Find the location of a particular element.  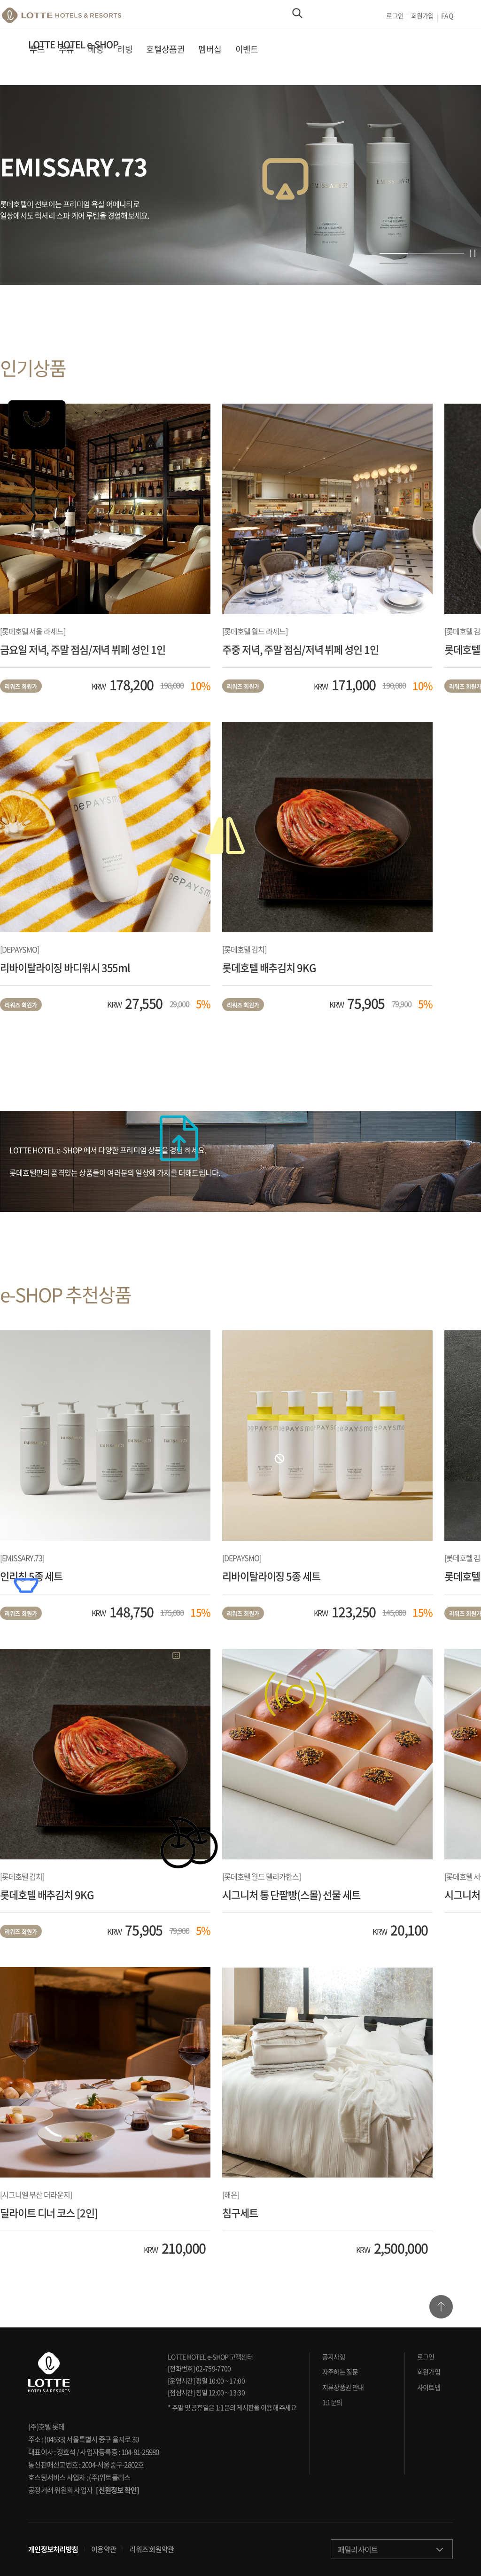

roll or randomize with a value of four is located at coordinates (176, 1655).